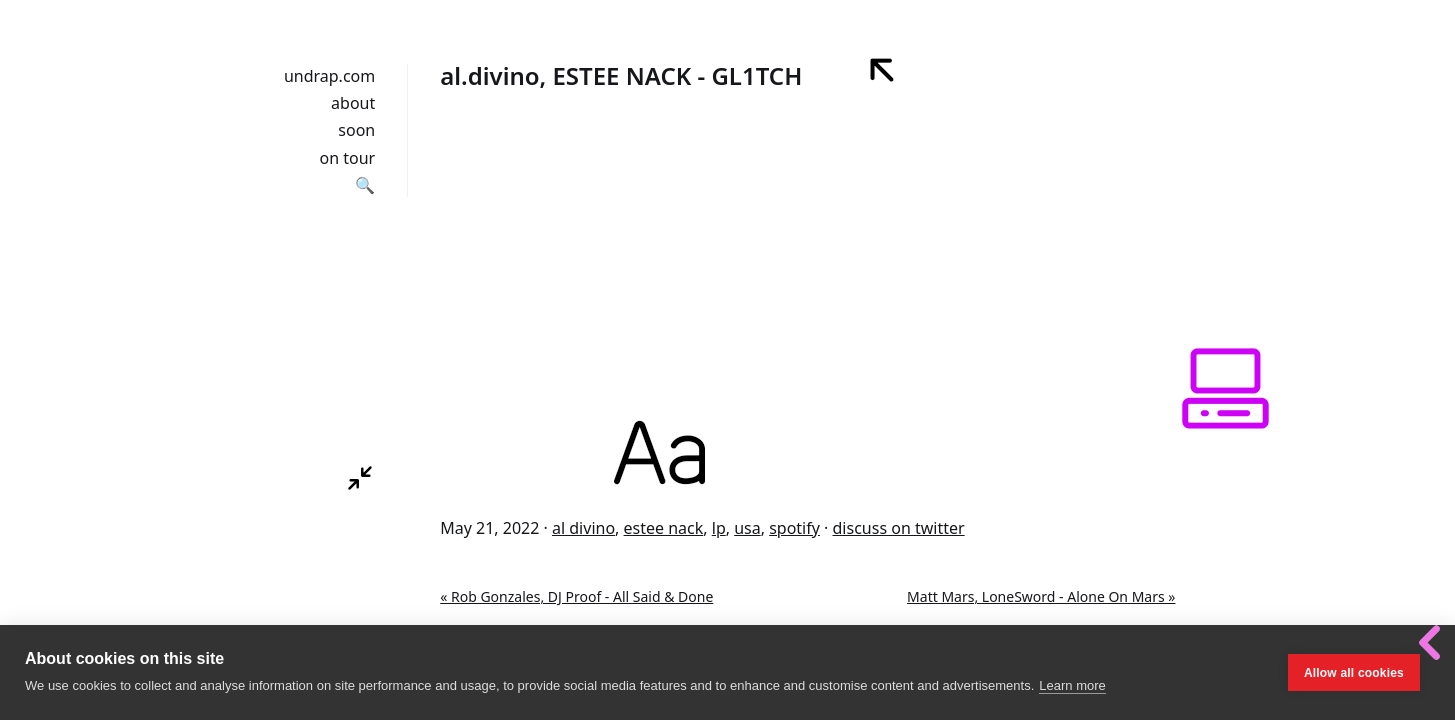  Describe the element at coordinates (360, 478) in the screenshot. I see `minimize or collapse the current window` at that location.